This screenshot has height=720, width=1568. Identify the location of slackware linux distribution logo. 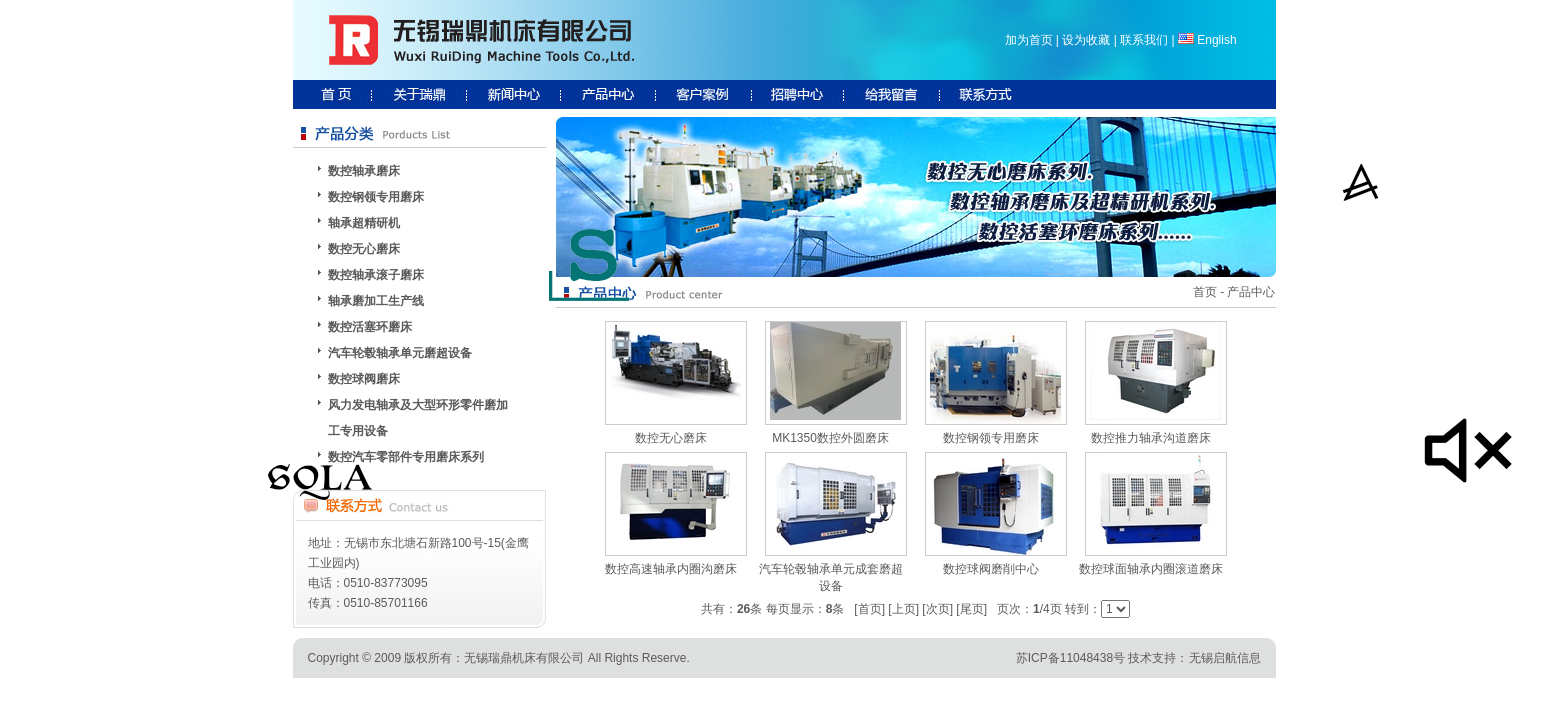
(589, 265).